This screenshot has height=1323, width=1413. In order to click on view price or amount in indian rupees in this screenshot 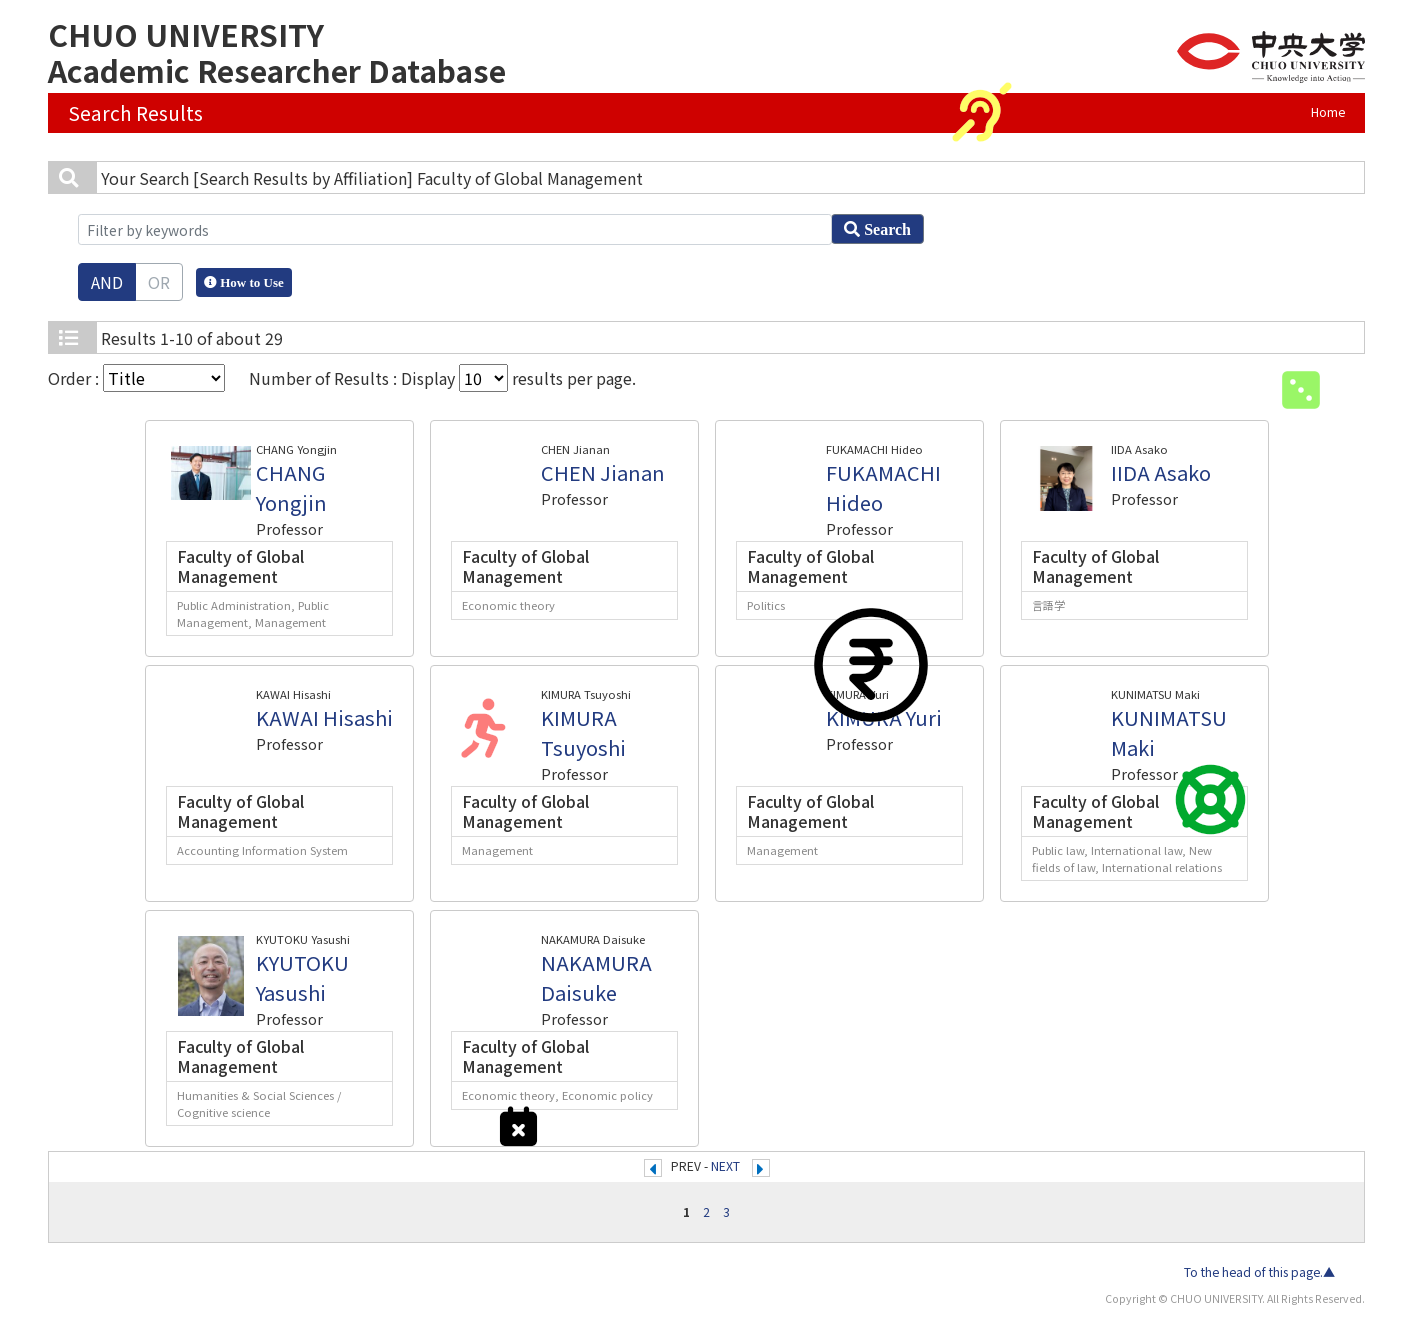, I will do `click(871, 665)`.